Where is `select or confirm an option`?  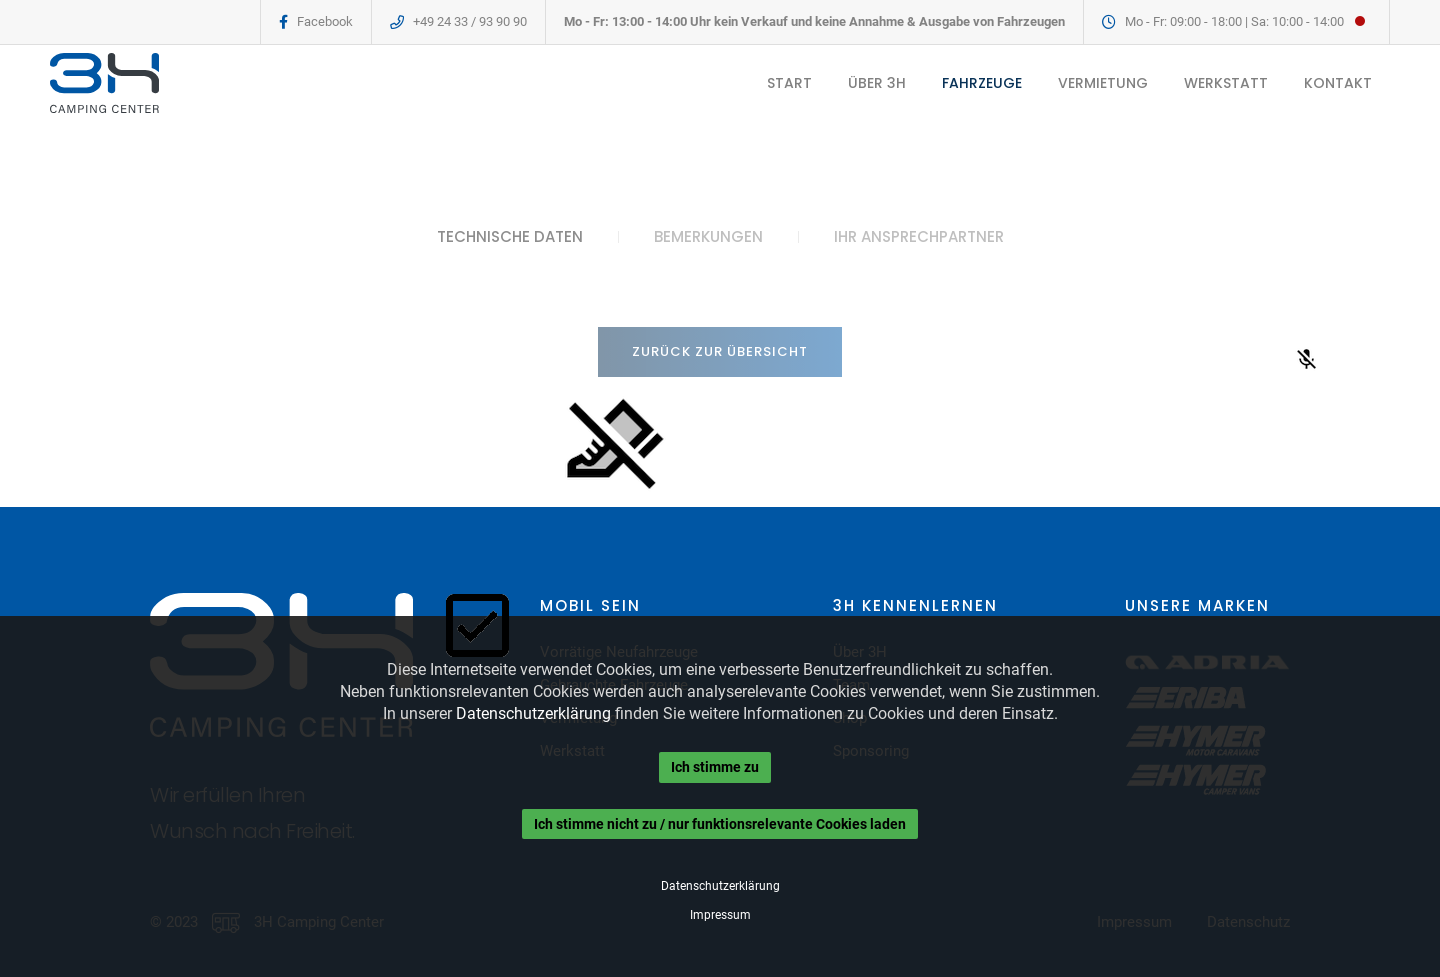 select or confirm an option is located at coordinates (477, 625).